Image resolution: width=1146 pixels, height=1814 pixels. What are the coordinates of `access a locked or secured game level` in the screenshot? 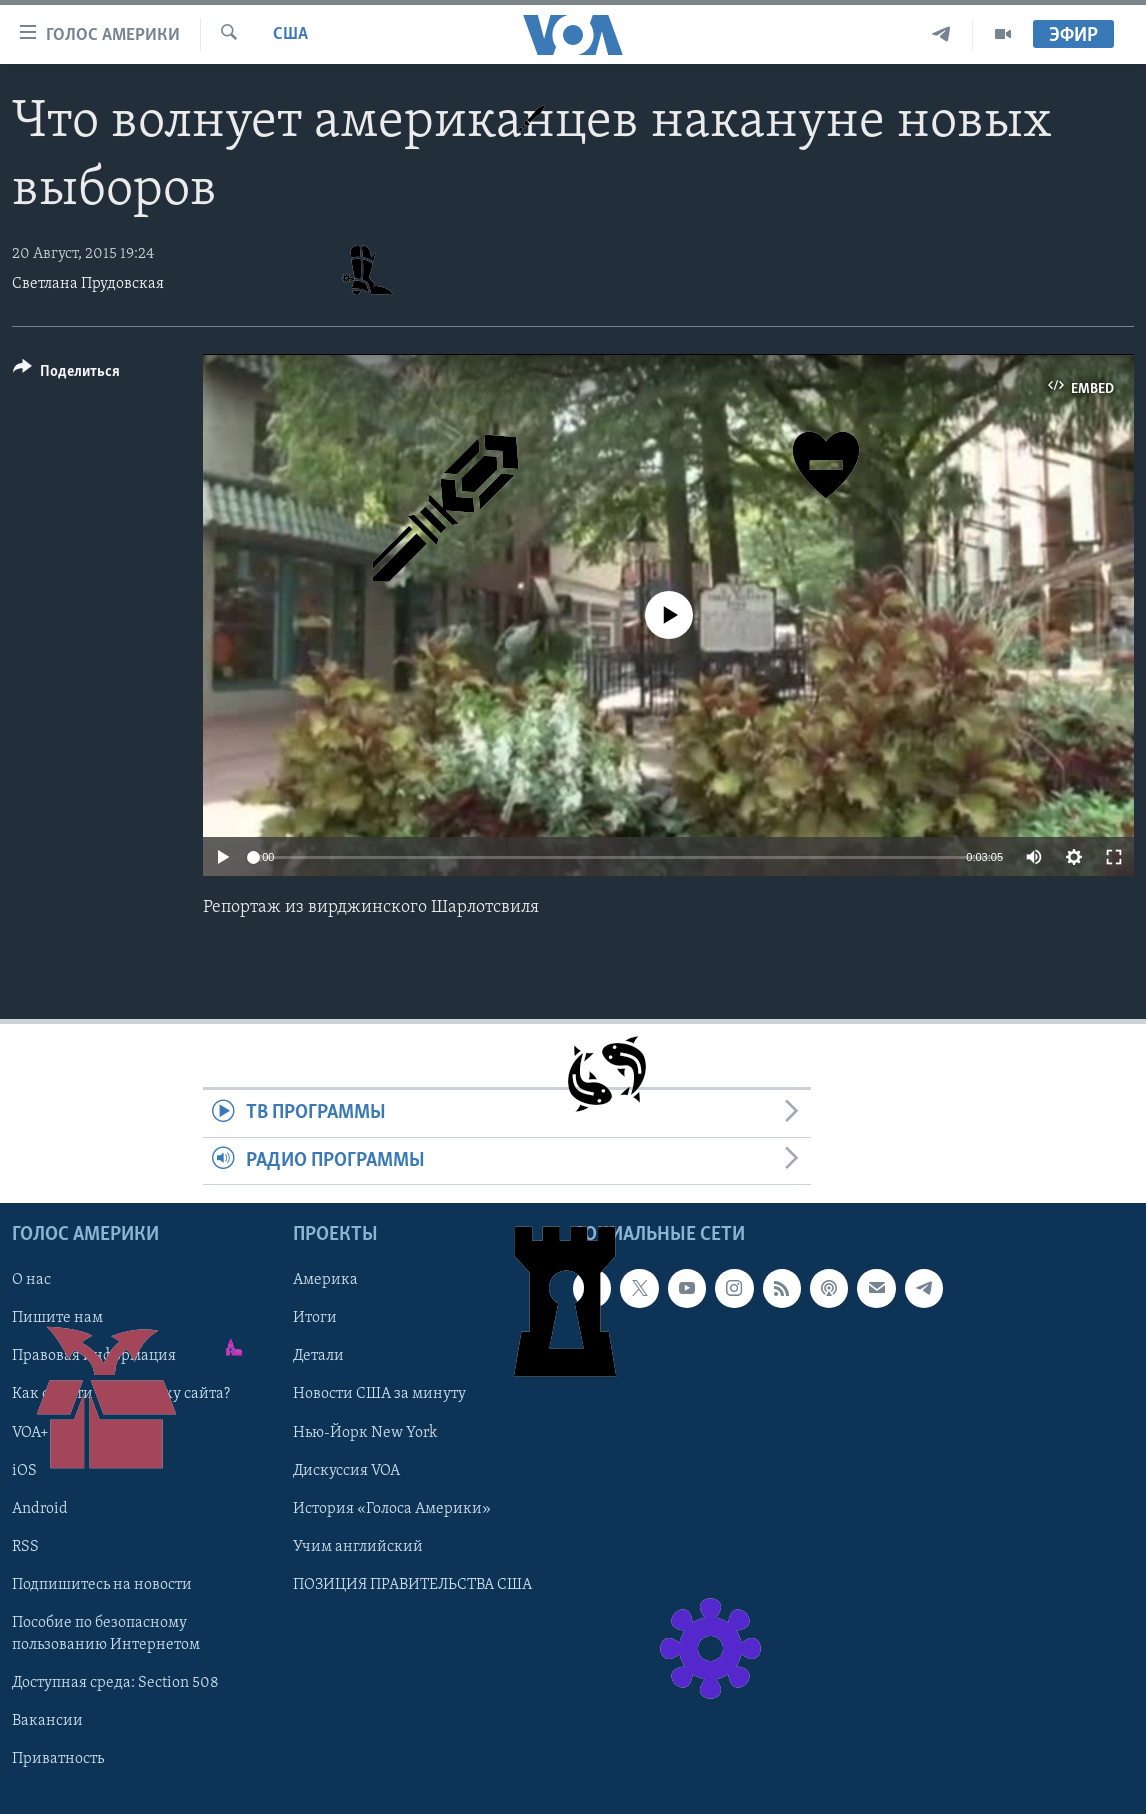 It's located at (564, 1302).